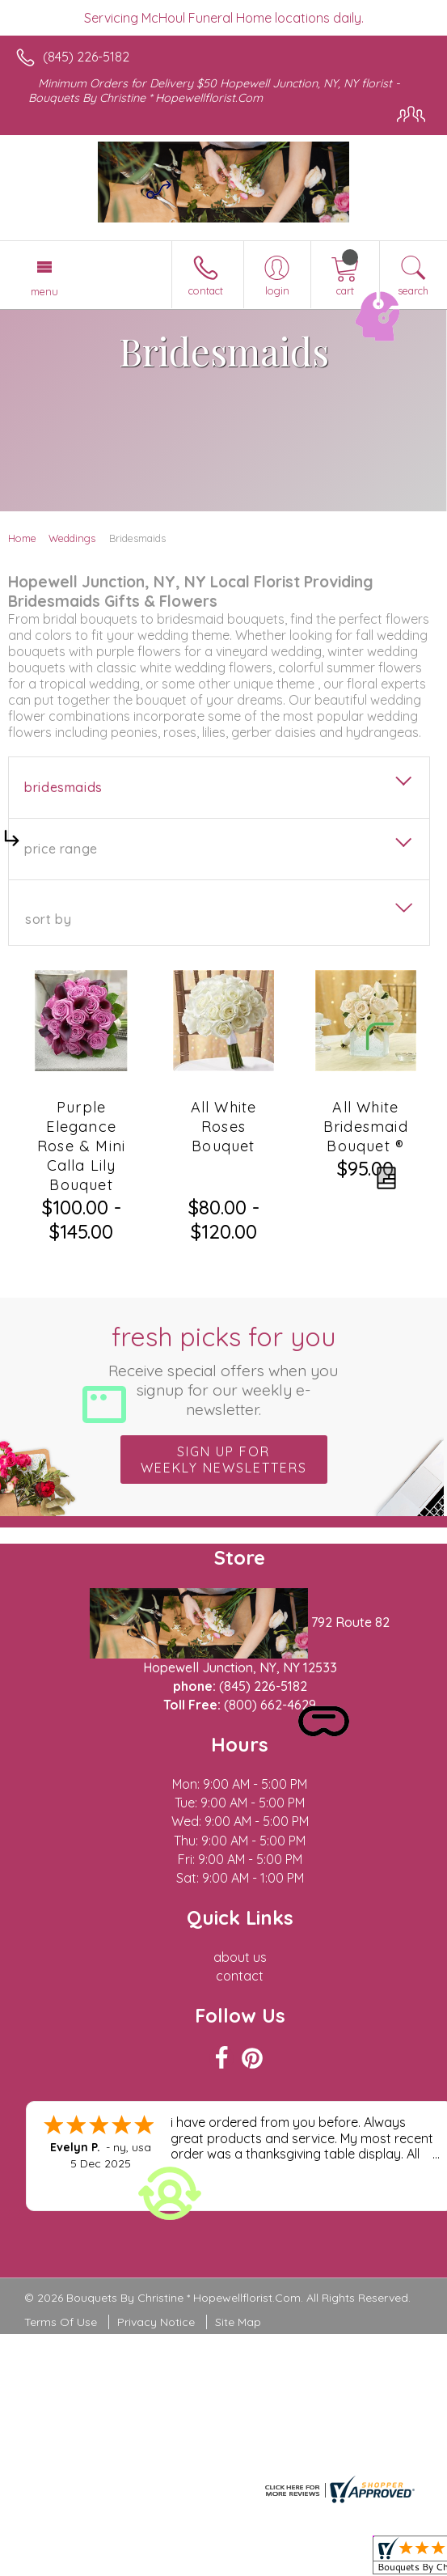 This screenshot has width=447, height=2576. Describe the element at coordinates (158, 189) in the screenshot. I see `indicates a workflow or process flow direction` at that location.